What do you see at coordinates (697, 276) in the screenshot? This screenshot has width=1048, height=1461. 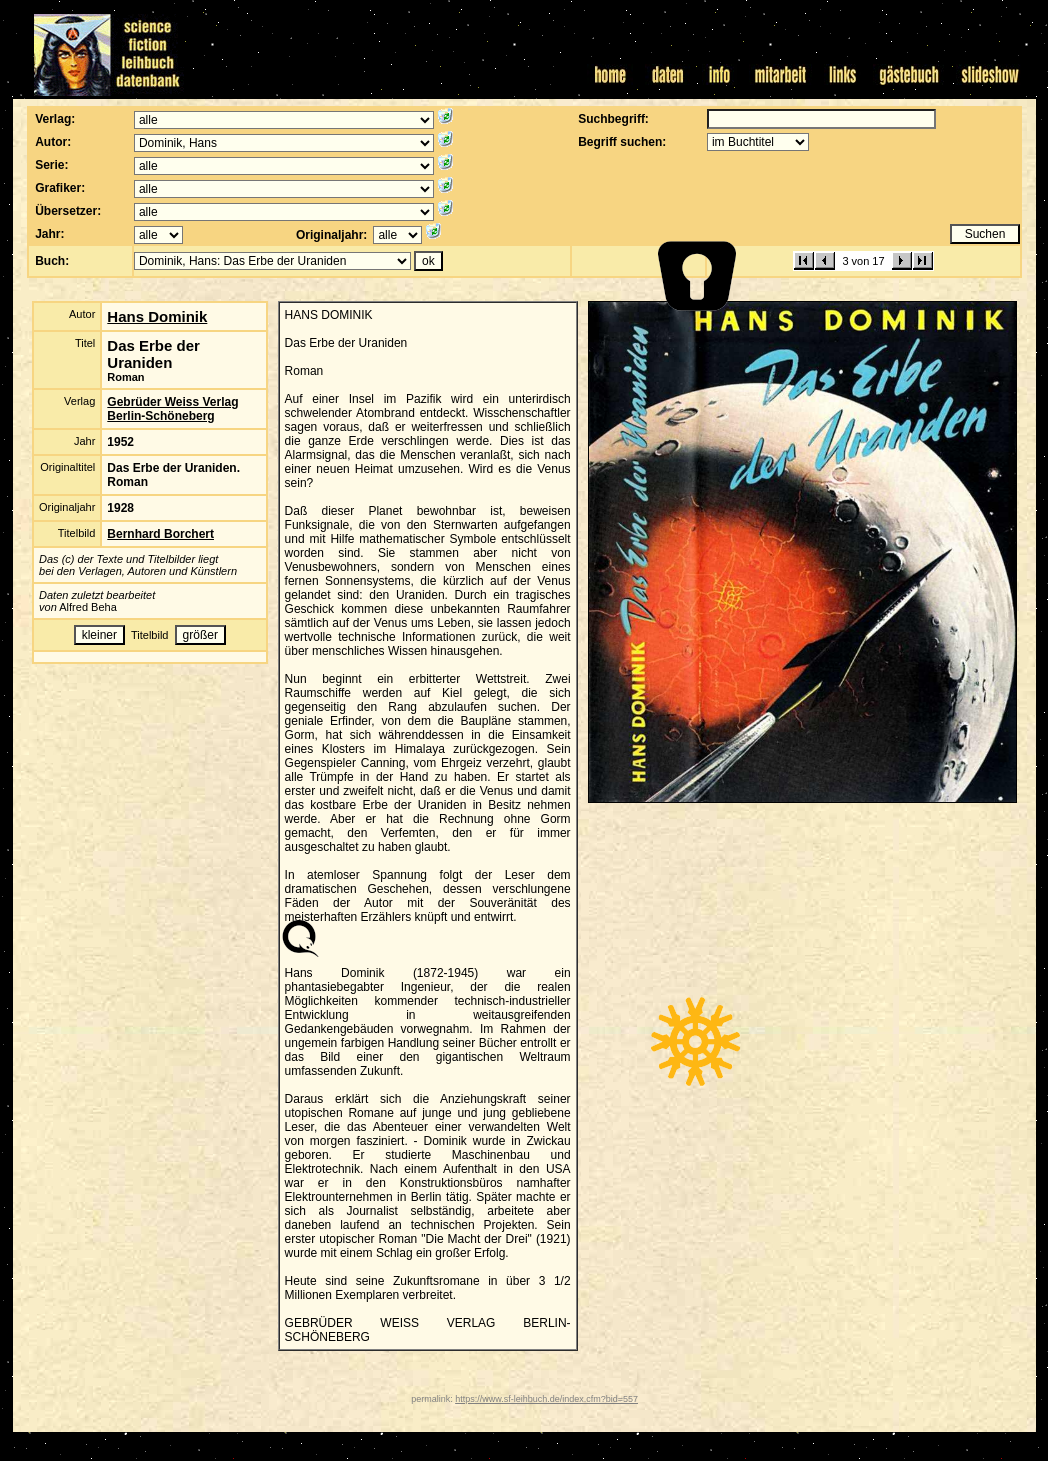 I see `open enpass password manager` at bounding box center [697, 276].